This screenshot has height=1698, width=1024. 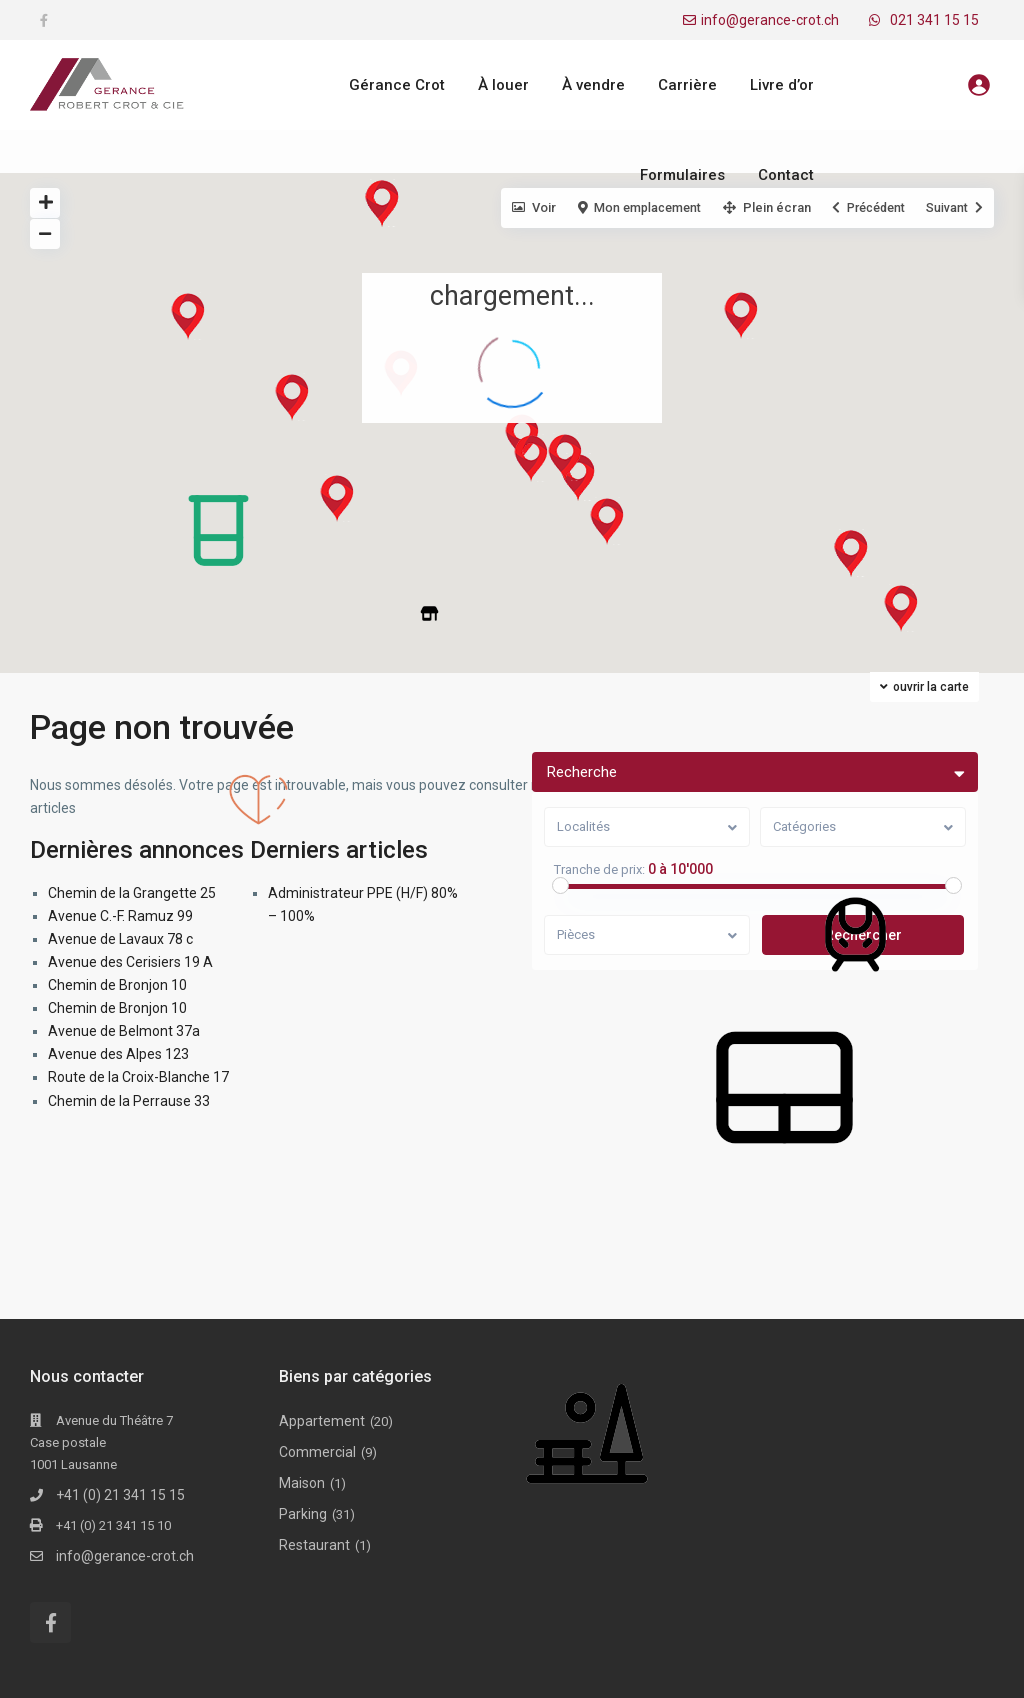 I want to click on access touchpad settings, so click(x=784, y=1087).